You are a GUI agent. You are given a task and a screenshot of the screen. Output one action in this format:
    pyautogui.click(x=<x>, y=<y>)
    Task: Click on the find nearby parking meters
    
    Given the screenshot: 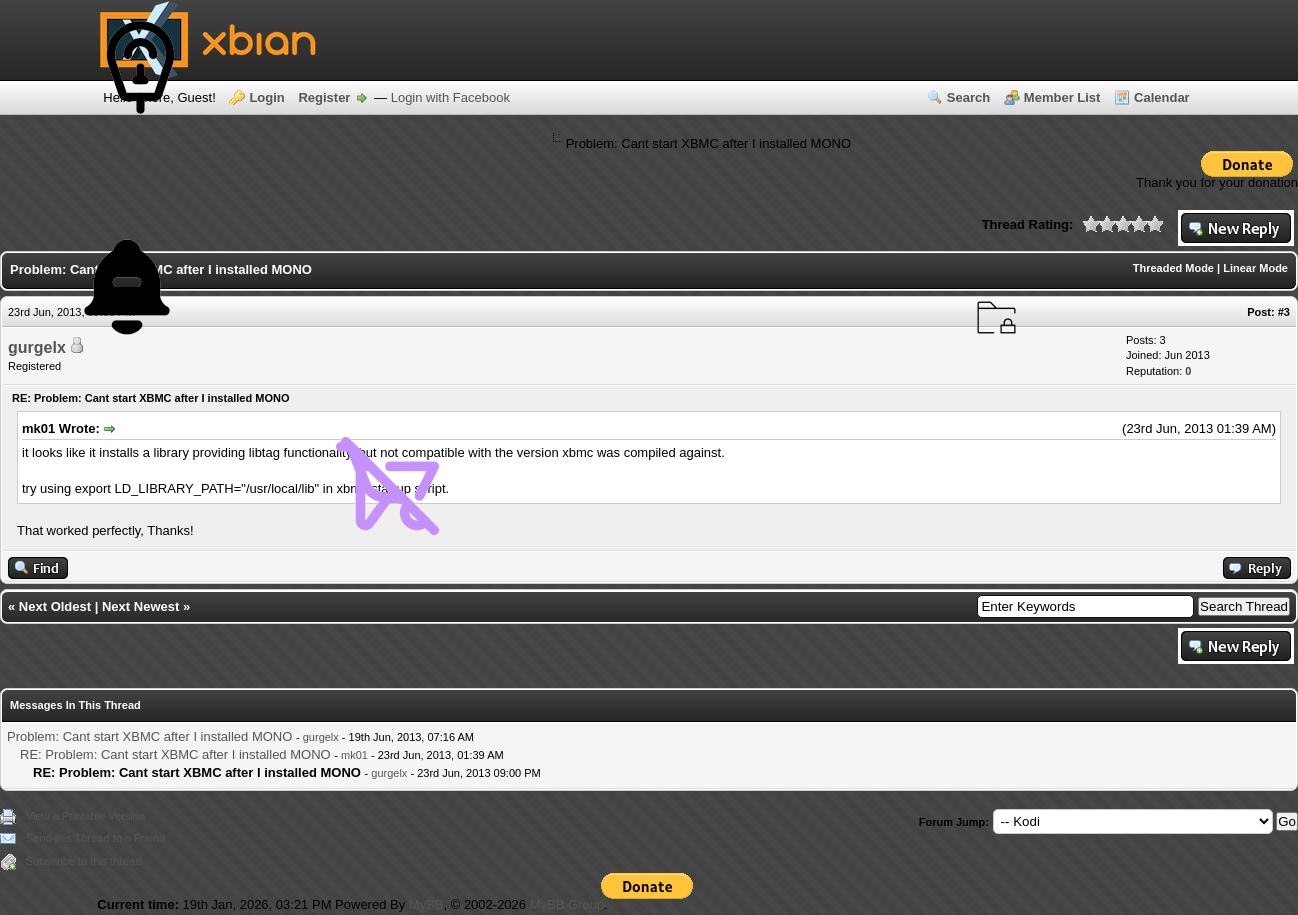 What is the action you would take?
    pyautogui.click(x=140, y=67)
    